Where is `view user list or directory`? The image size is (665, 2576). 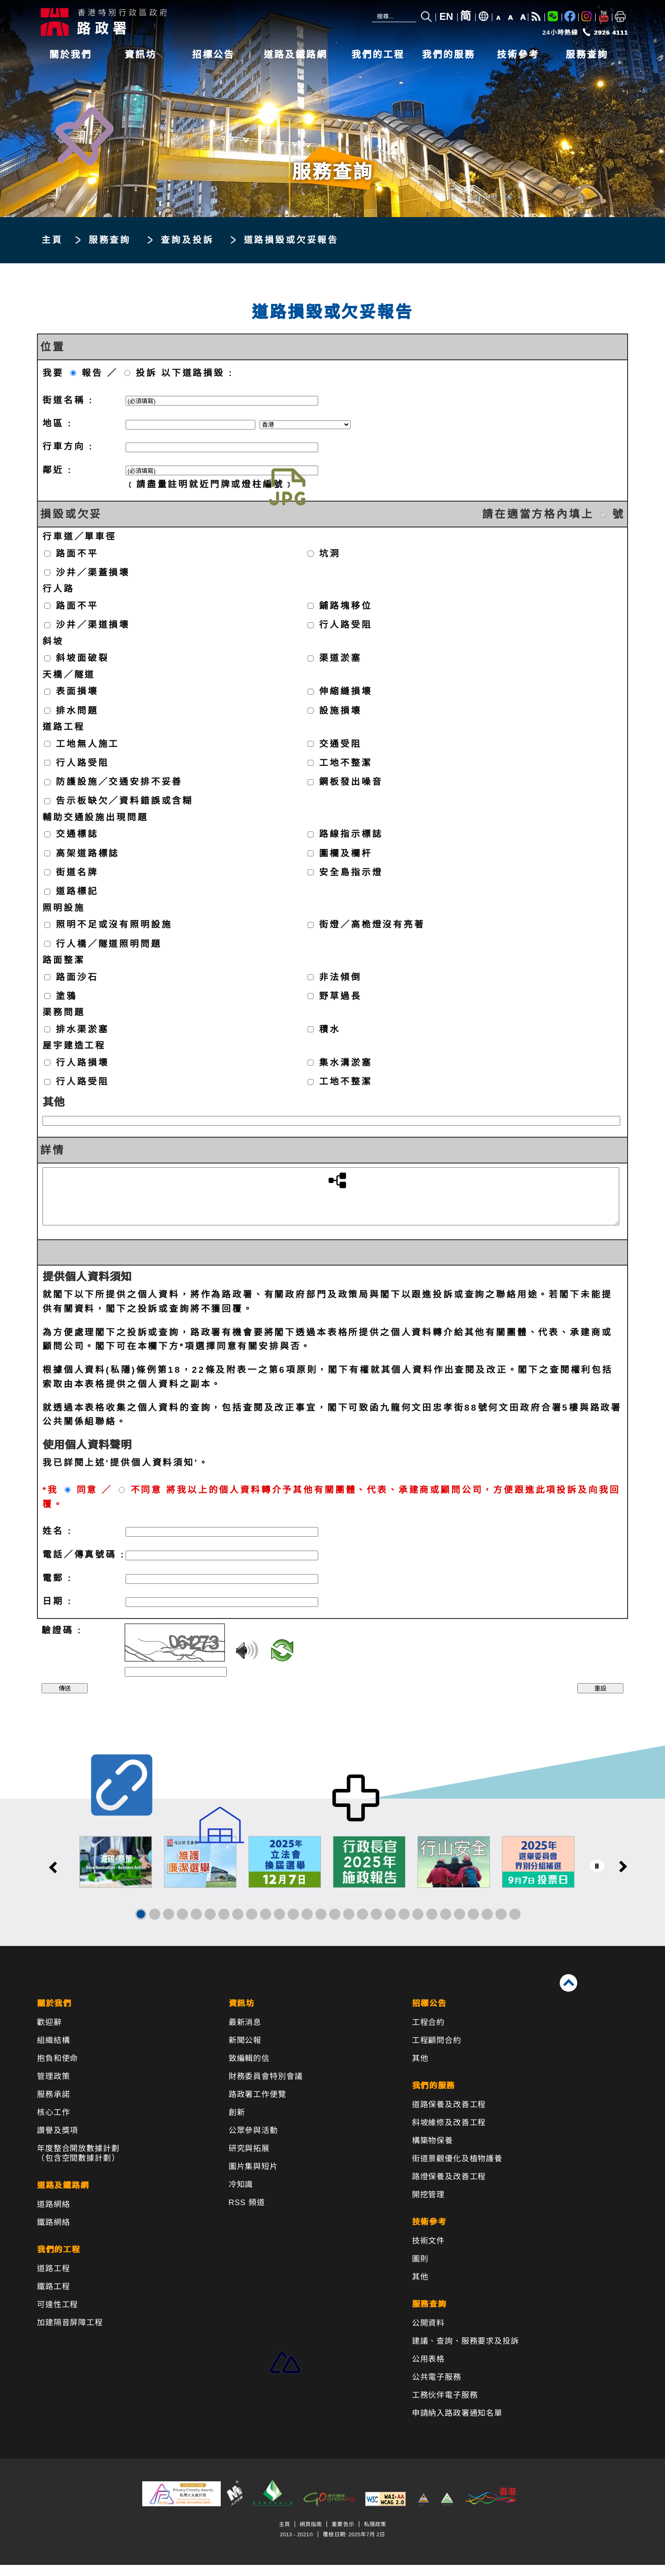
view user list or directory is located at coordinates (164, 86).